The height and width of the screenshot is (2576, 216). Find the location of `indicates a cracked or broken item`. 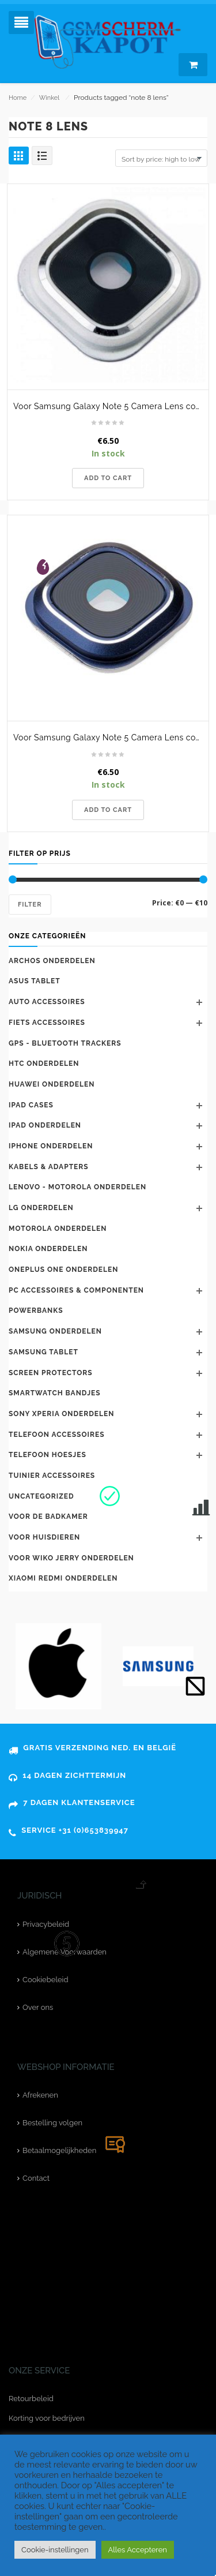

indicates a cracked or broken item is located at coordinates (43, 567).